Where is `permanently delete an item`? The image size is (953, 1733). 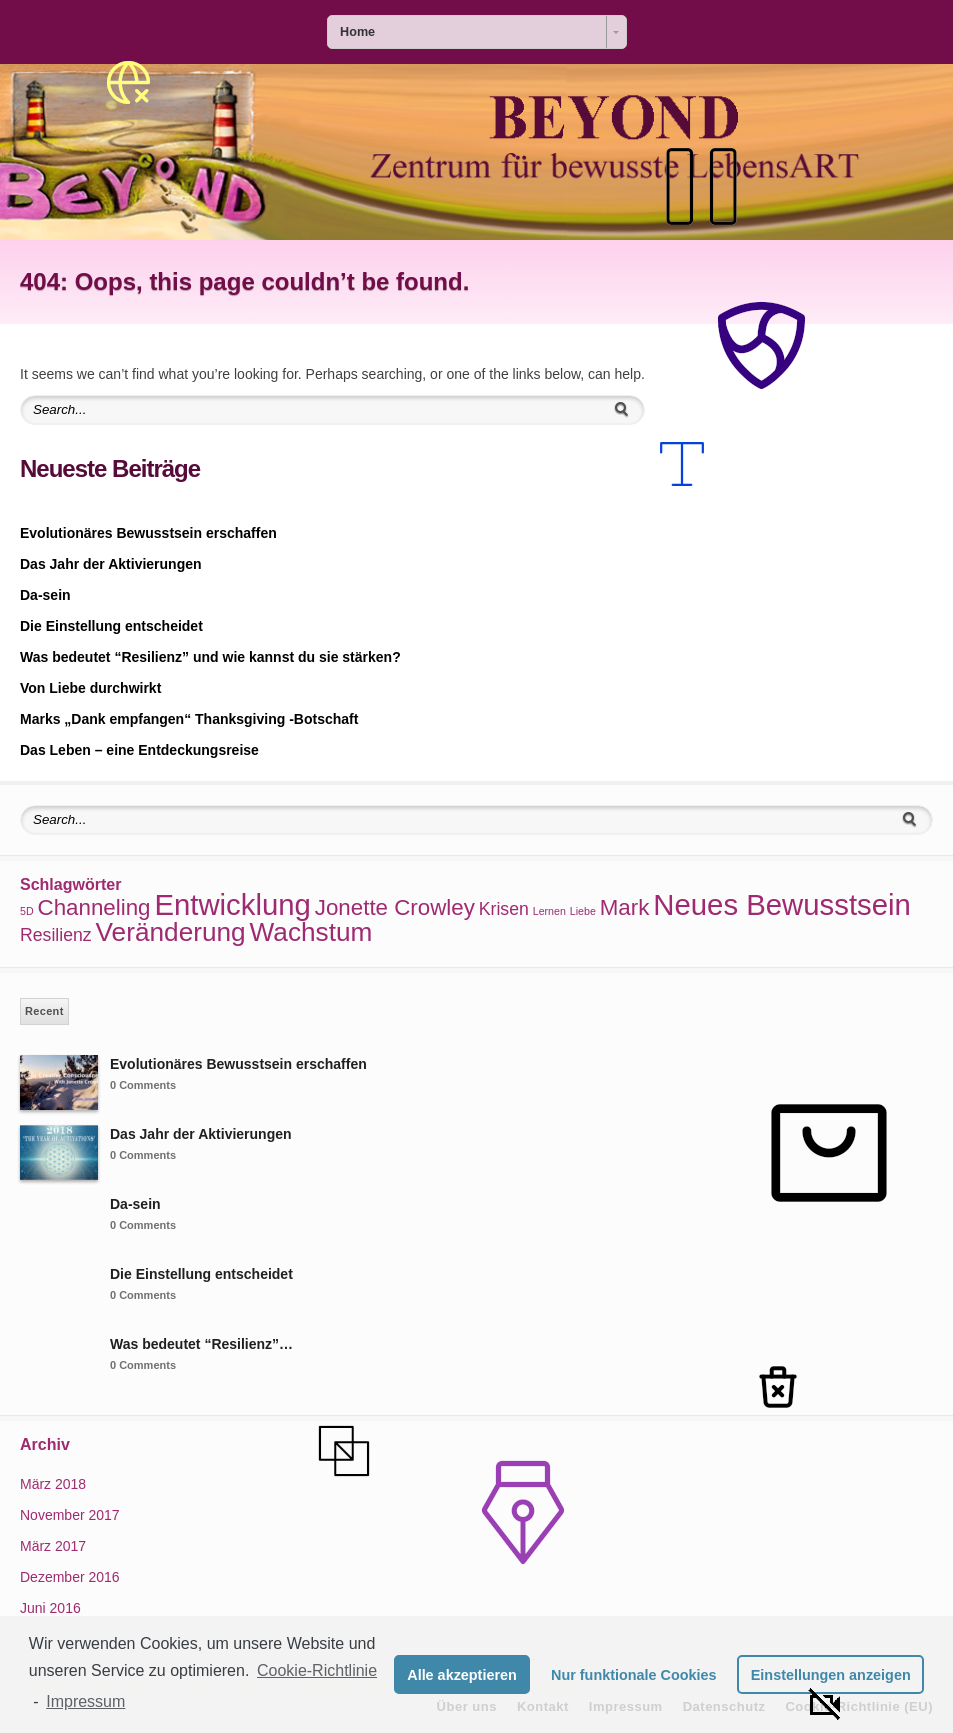
permanently delete an item is located at coordinates (778, 1387).